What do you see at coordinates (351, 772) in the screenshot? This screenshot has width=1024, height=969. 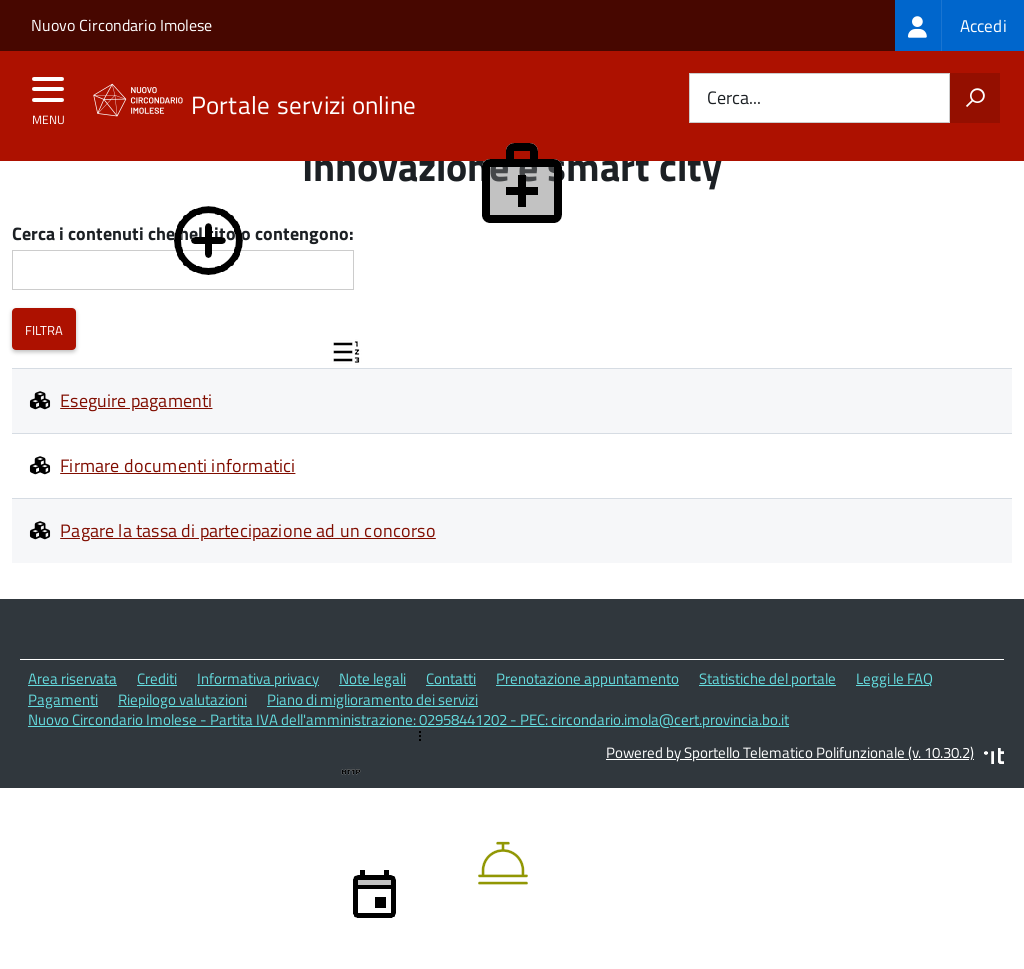 I see `indicates a web link or URL` at bounding box center [351, 772].